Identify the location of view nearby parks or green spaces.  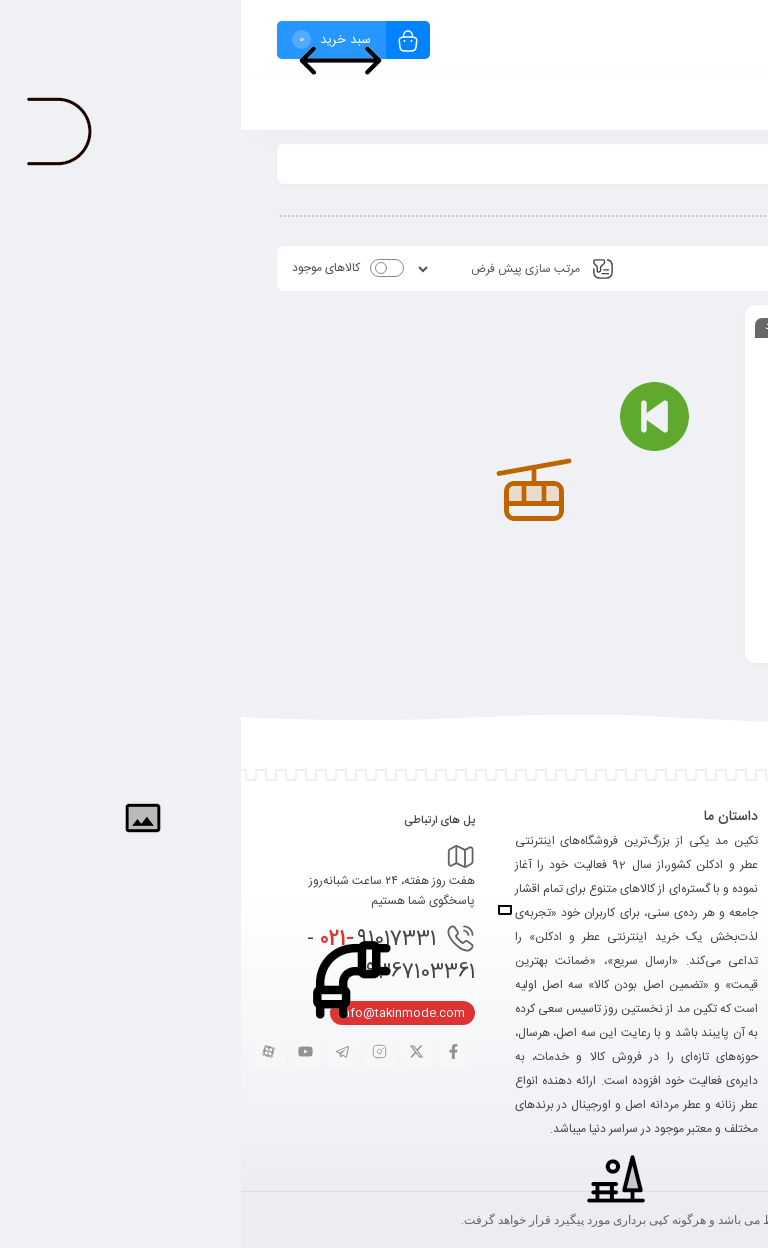
(616, 1182).